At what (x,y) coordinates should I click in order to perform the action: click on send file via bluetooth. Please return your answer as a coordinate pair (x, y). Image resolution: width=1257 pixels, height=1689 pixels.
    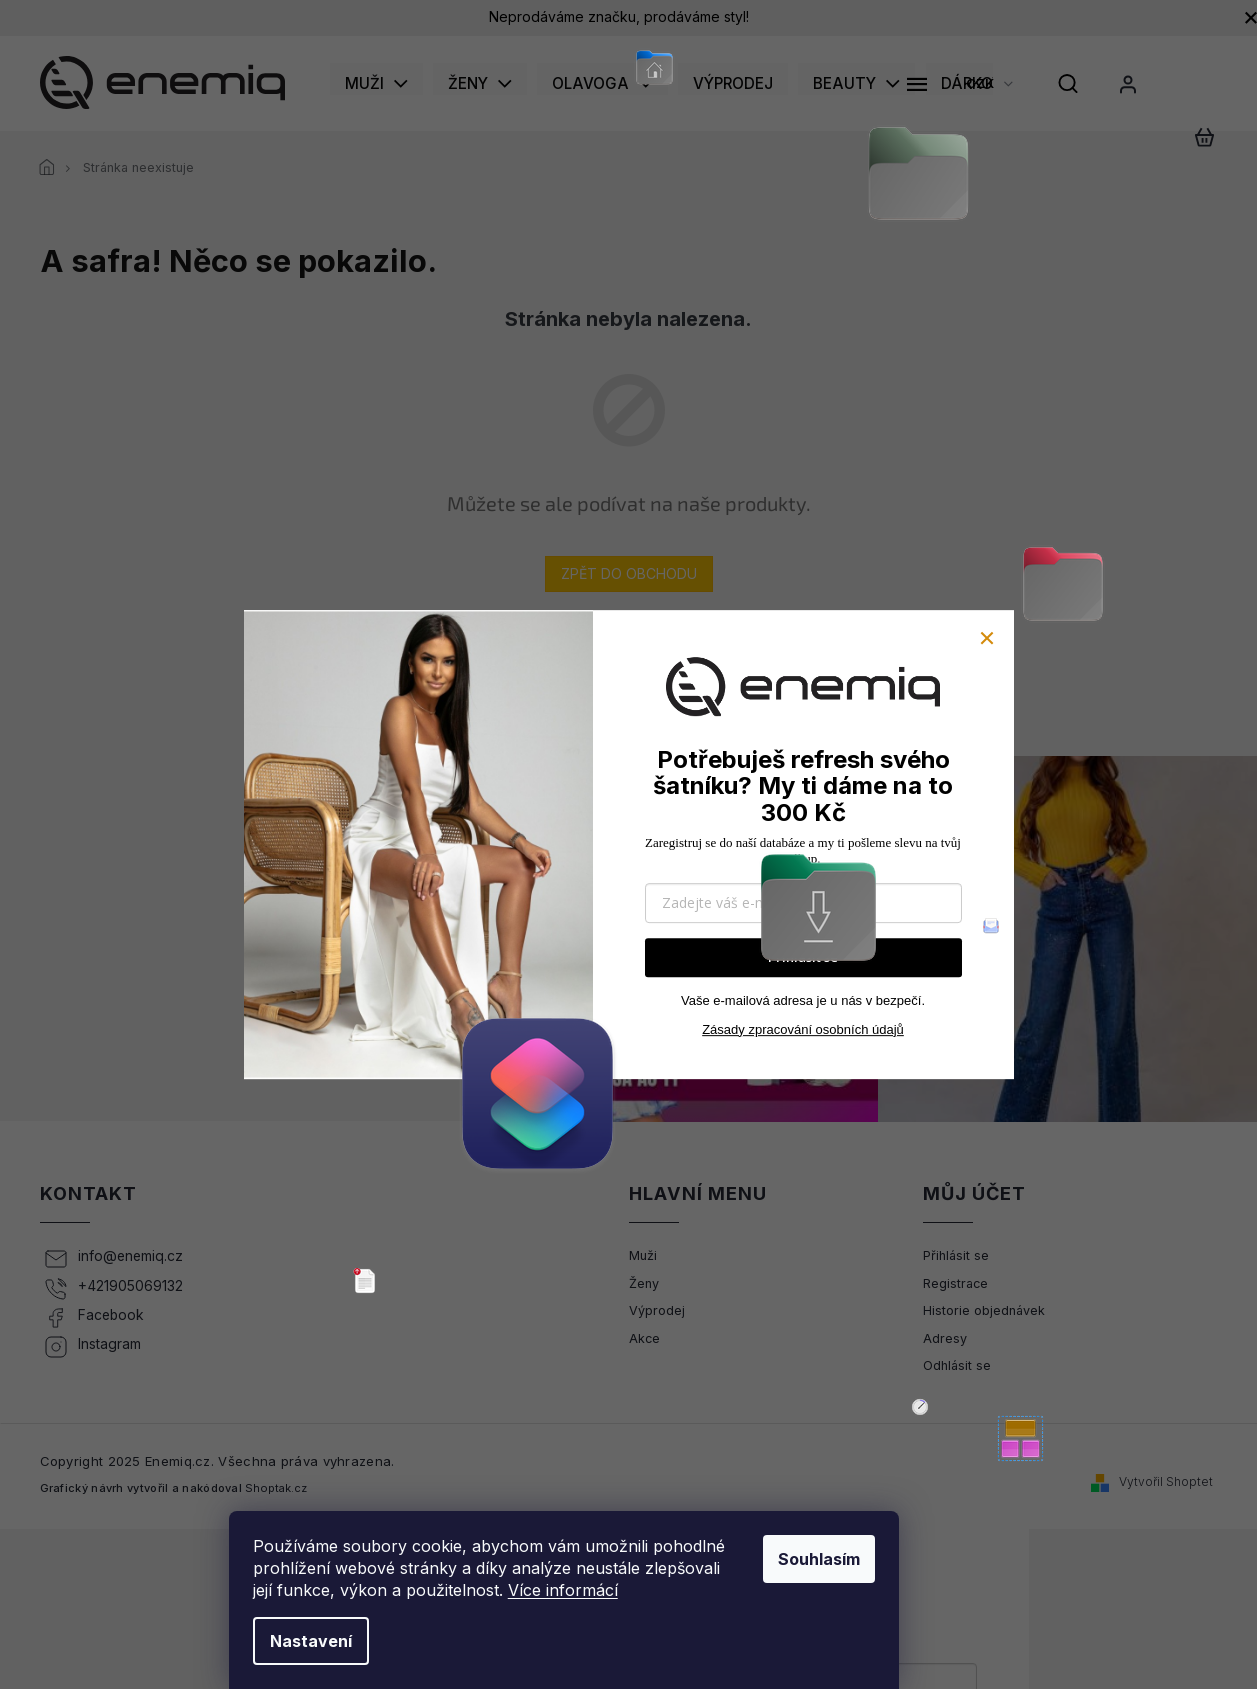
    Looking at the image, I should click on (365, 1281).